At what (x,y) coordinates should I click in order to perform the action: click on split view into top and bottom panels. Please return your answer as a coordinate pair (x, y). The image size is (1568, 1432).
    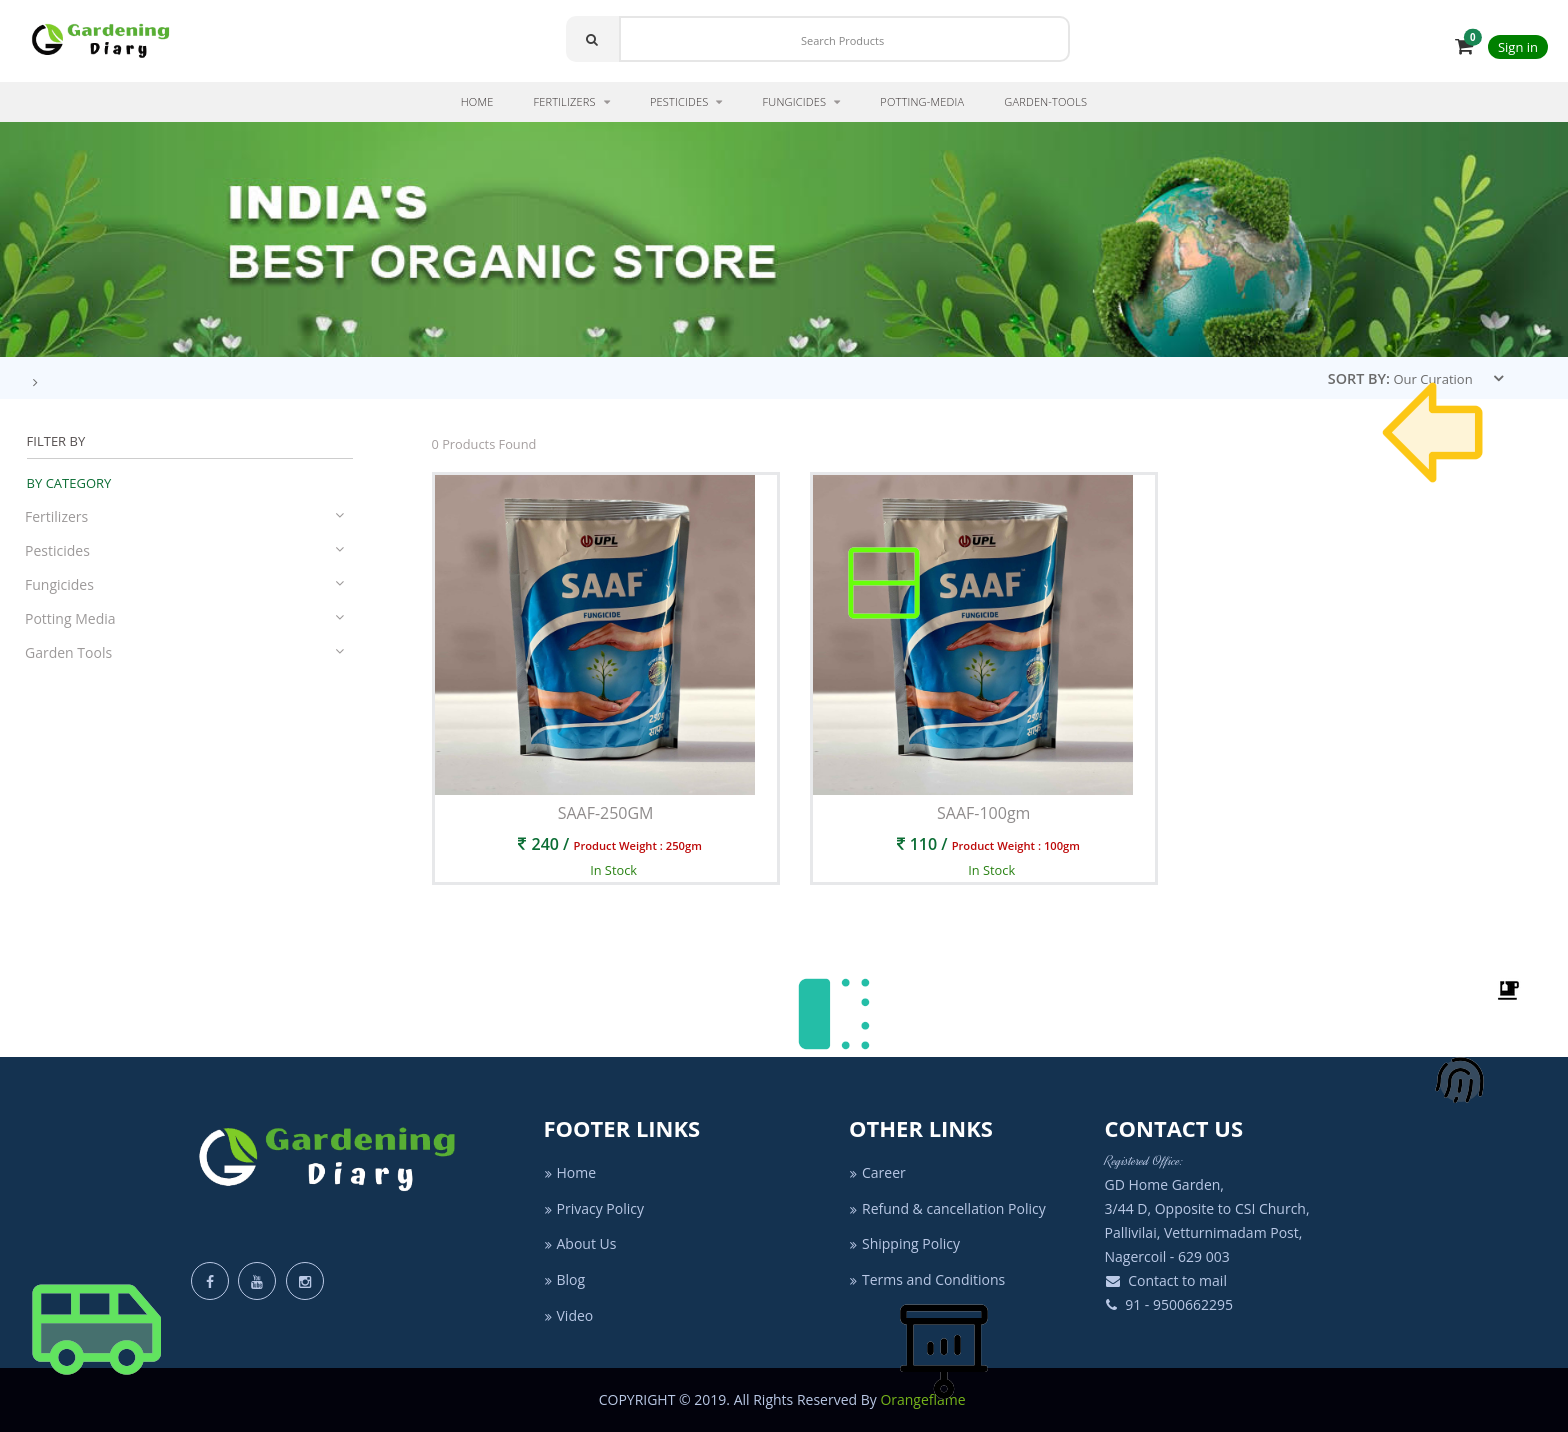
    Looking at the image, I should click on (884, 583).